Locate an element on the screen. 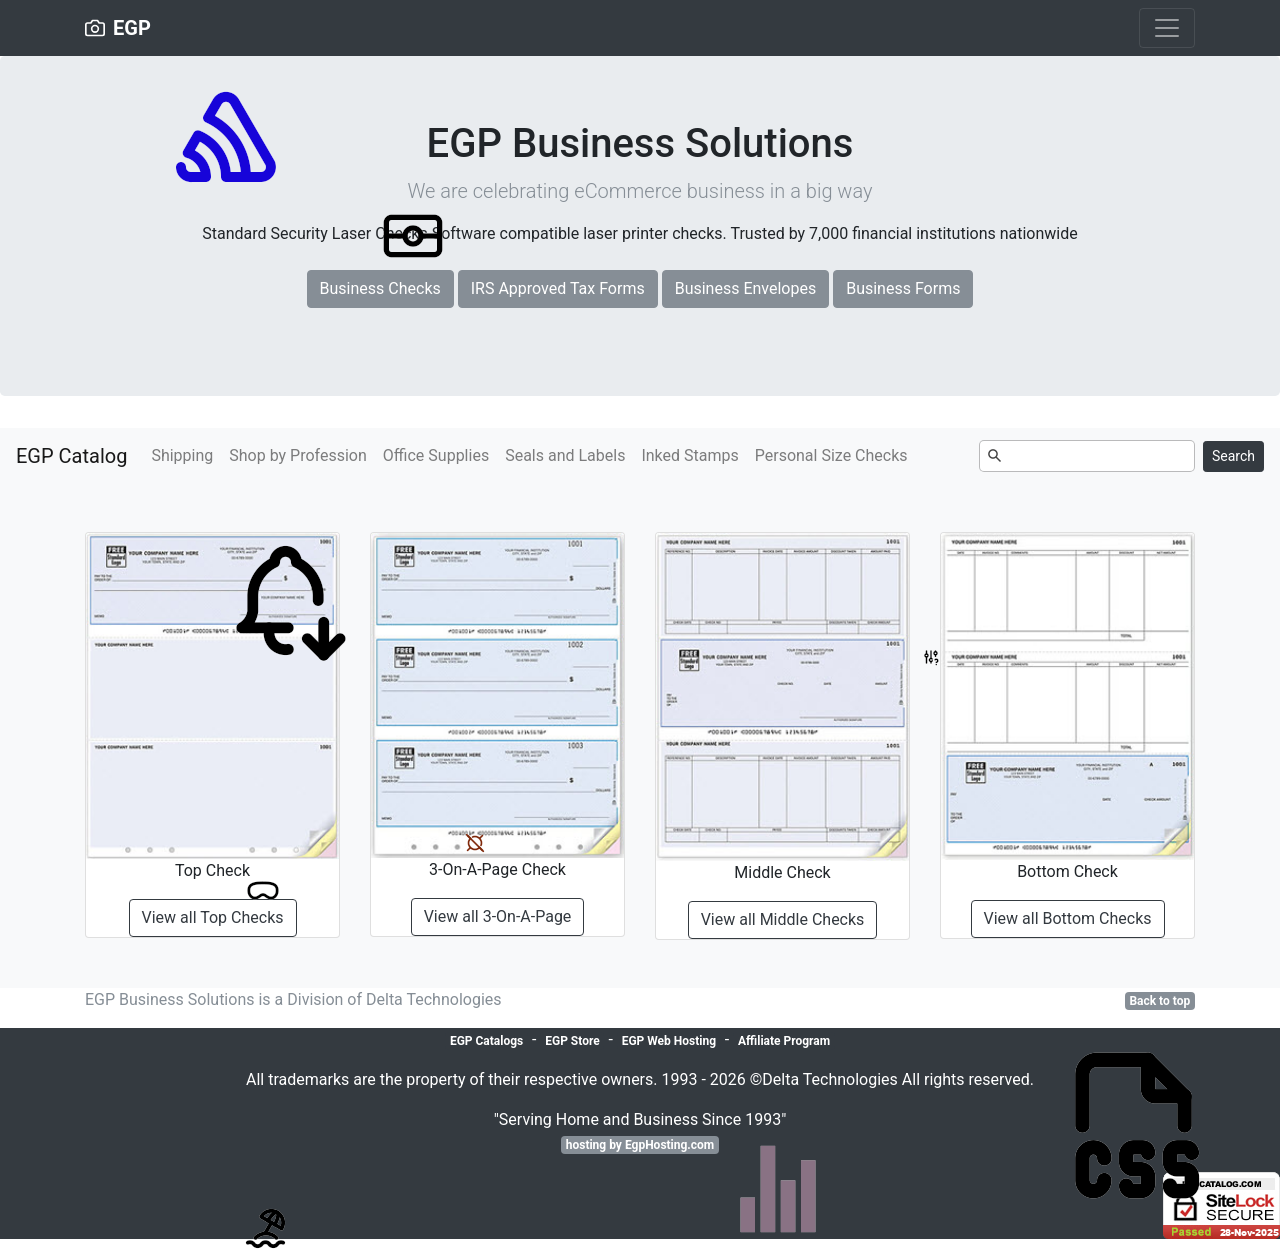  indicates a CSS stylesheet file is located at coordinates (1133, 1125).